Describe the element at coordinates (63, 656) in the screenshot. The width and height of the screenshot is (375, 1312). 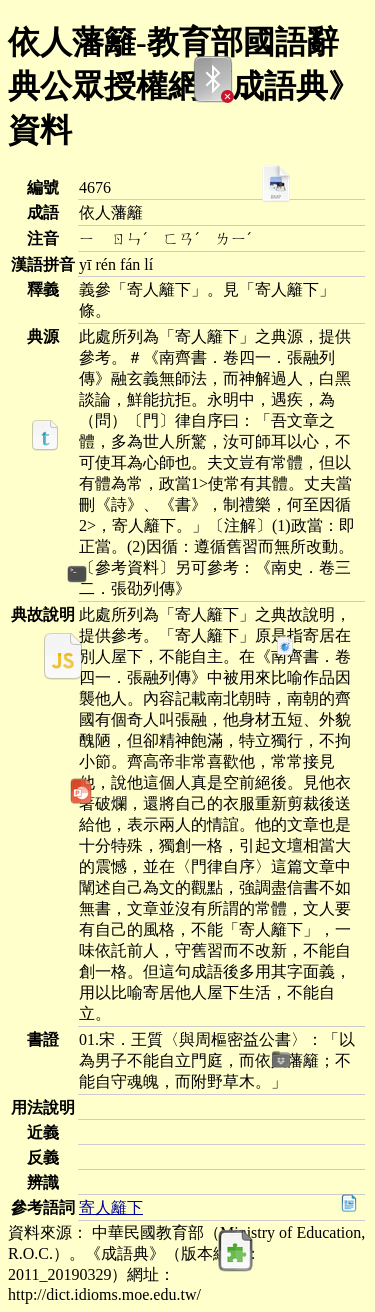
I see `a javascript file in your file system` at that location.